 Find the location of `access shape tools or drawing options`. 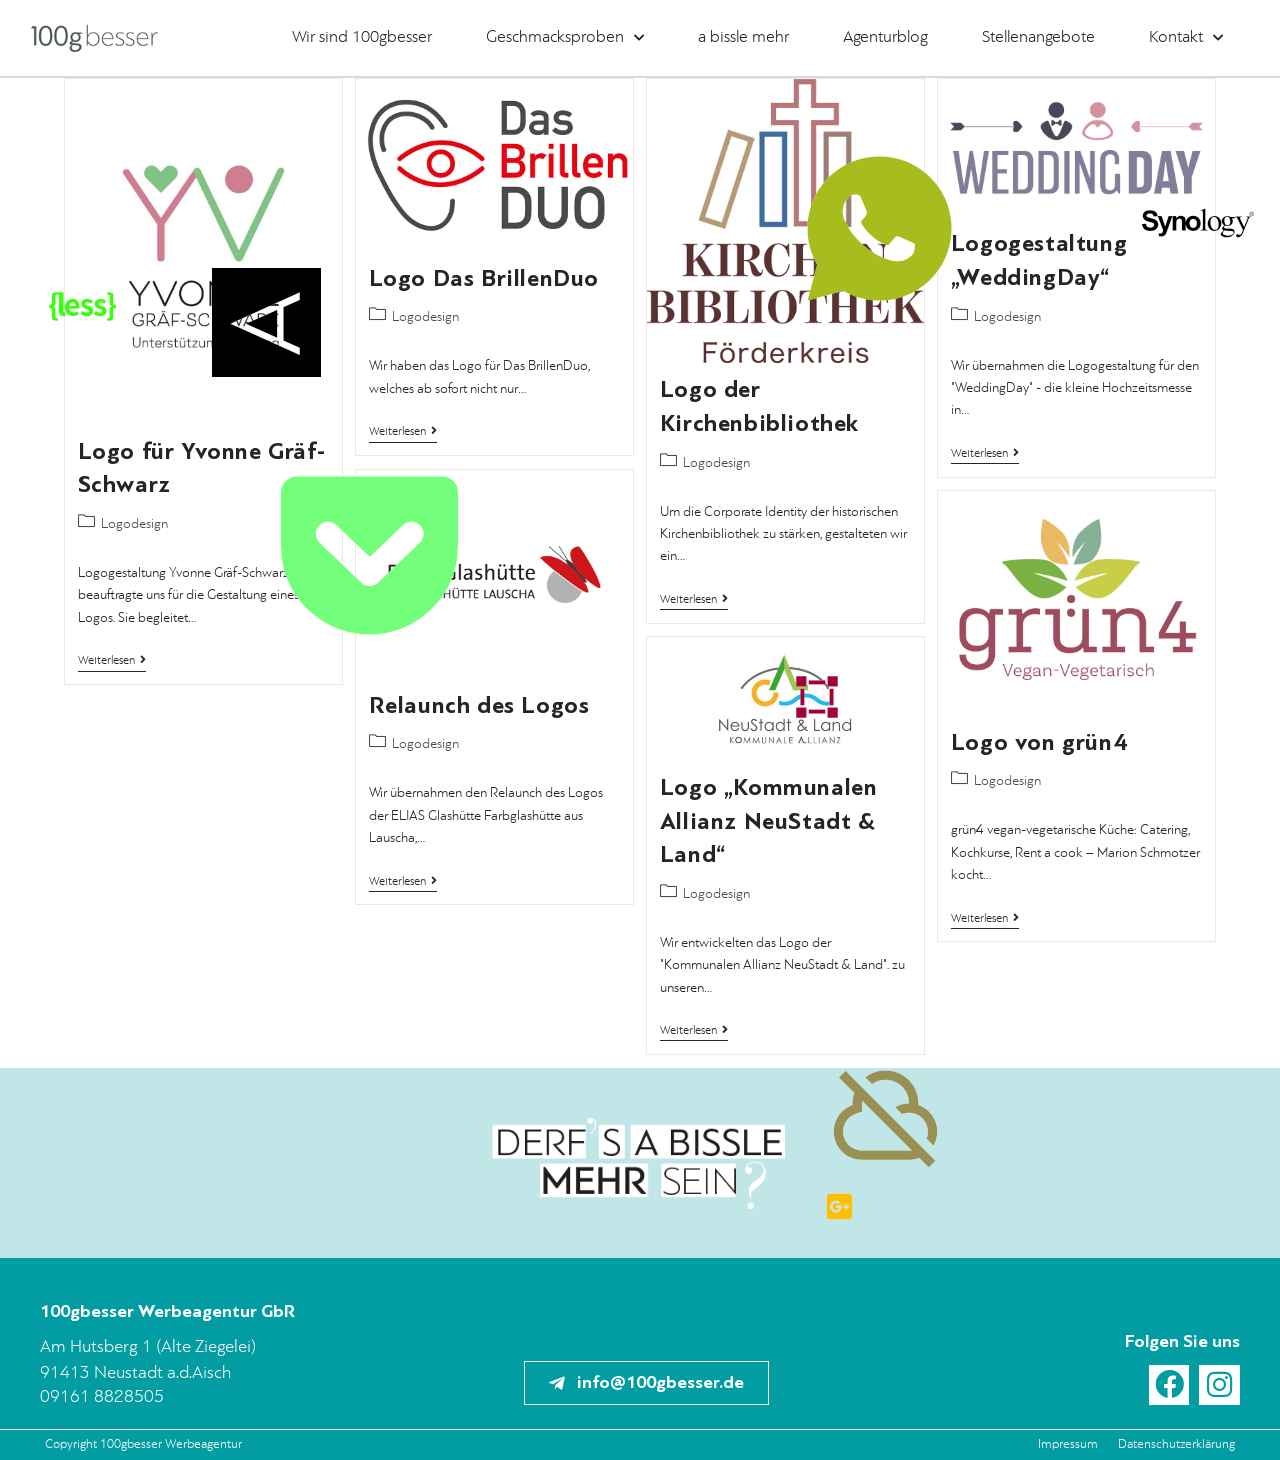

access shape tools or drawing options is located at coordinates (817, 697).